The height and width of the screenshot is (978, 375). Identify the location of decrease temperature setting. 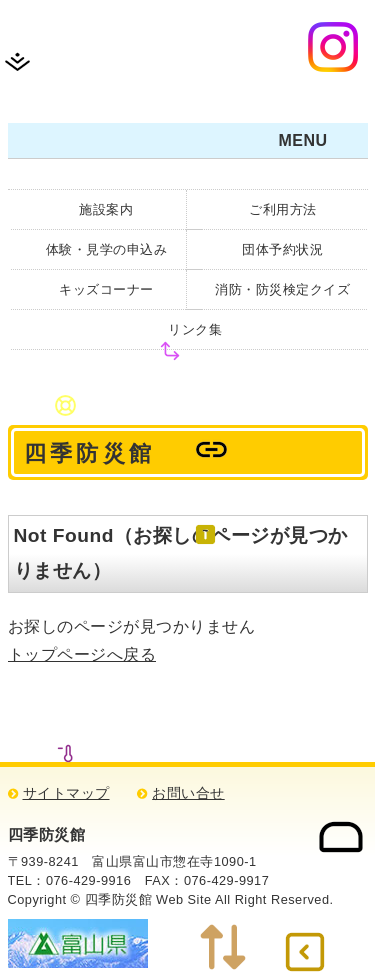
(66, 753).